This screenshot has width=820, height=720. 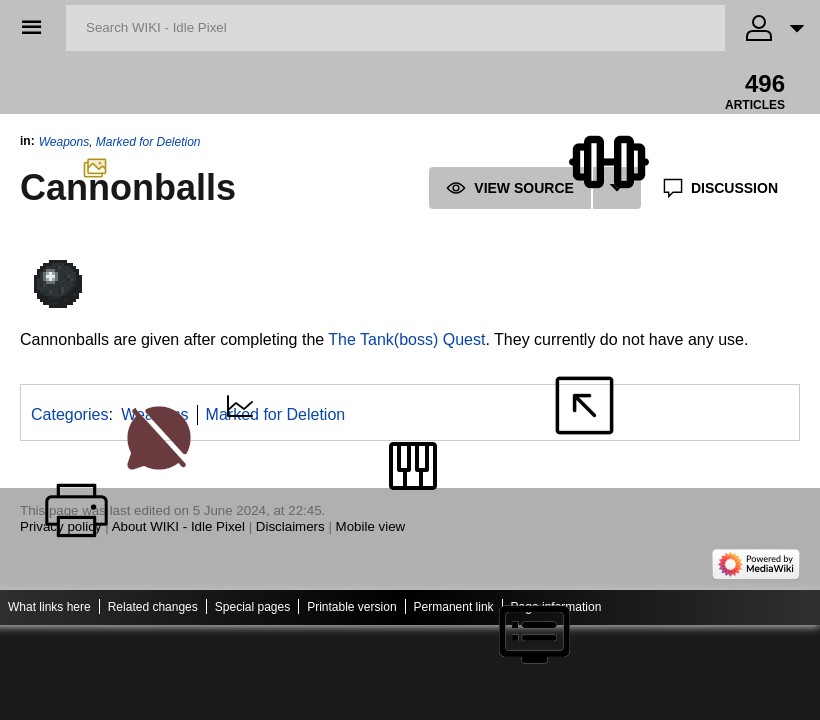 What do you see at coordinates (534, 634) in the screenshot?
I see `access DVR or recorded content` at bounding box center [534, 634].